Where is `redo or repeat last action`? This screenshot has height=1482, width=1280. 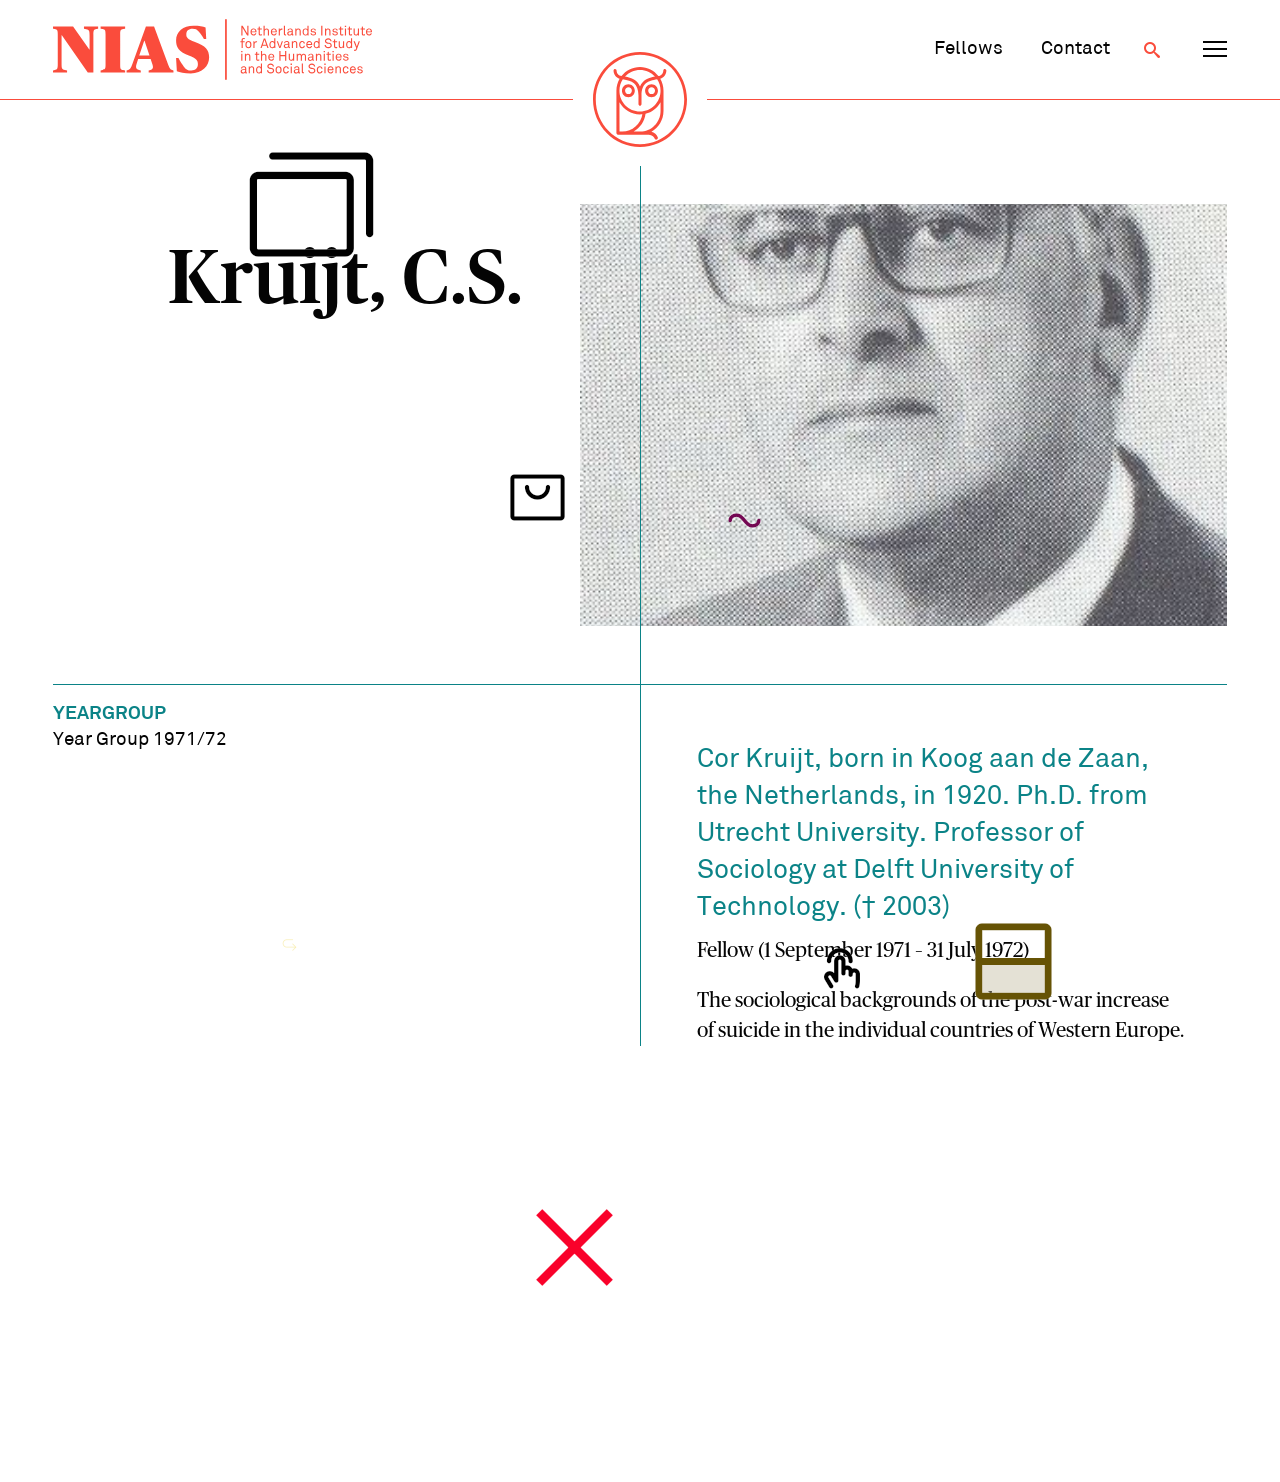
redo or repeat last action is located at coordinates (289, 944).